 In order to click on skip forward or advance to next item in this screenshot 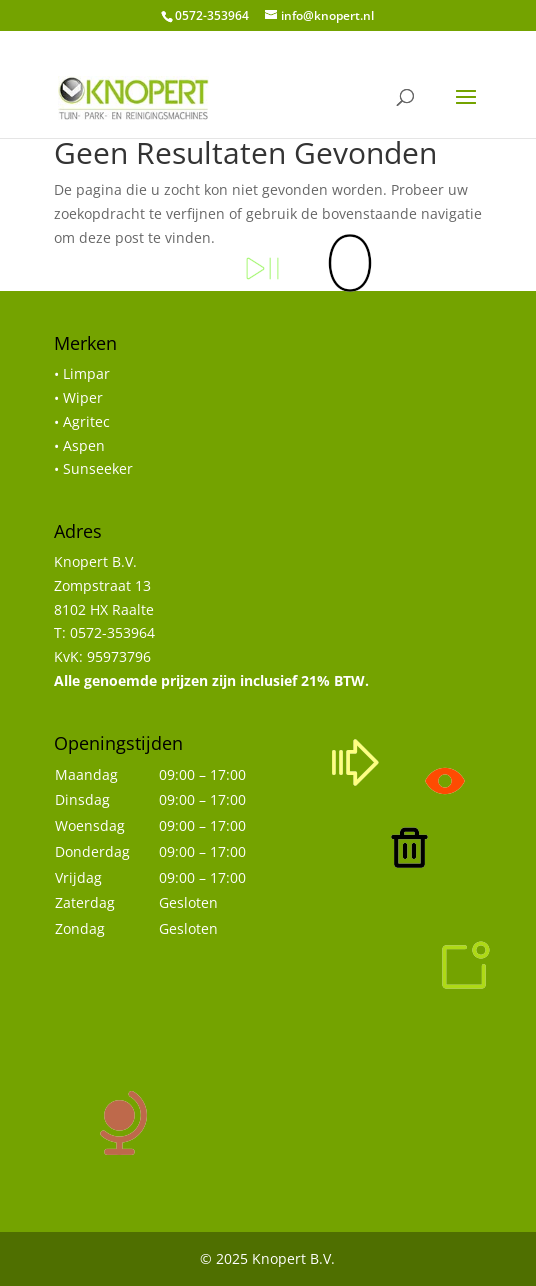, I will do `click(353, 762)`.